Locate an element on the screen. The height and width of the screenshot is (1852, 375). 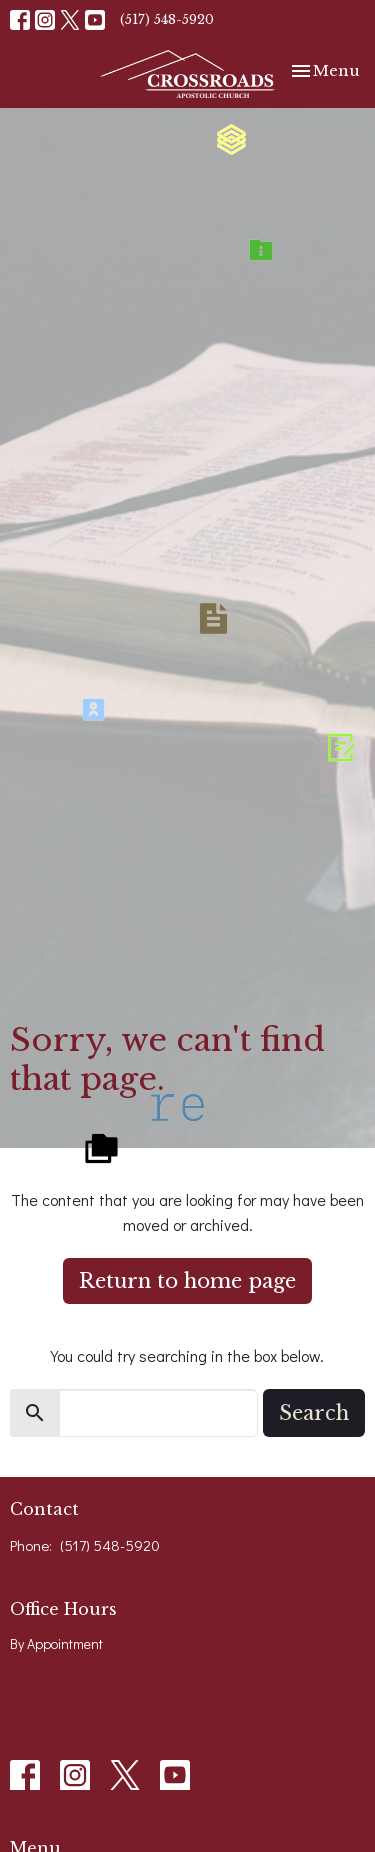
view folder details or properties is located at coordinates (261, 250).